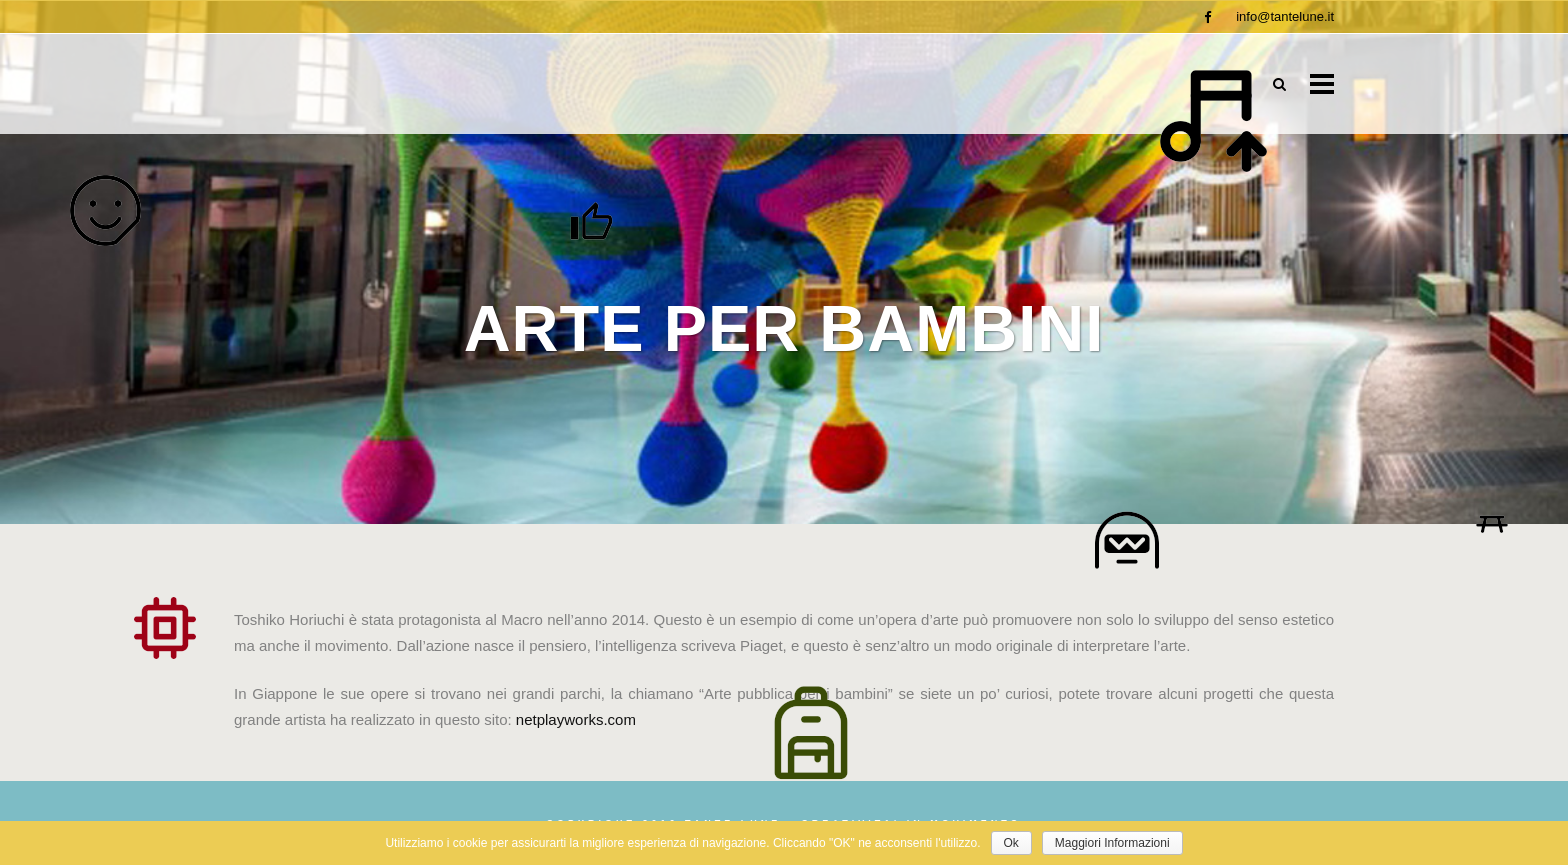 This screenshot has width=1568, height=865. I want to click on like or upvote content, so click(591, 222).